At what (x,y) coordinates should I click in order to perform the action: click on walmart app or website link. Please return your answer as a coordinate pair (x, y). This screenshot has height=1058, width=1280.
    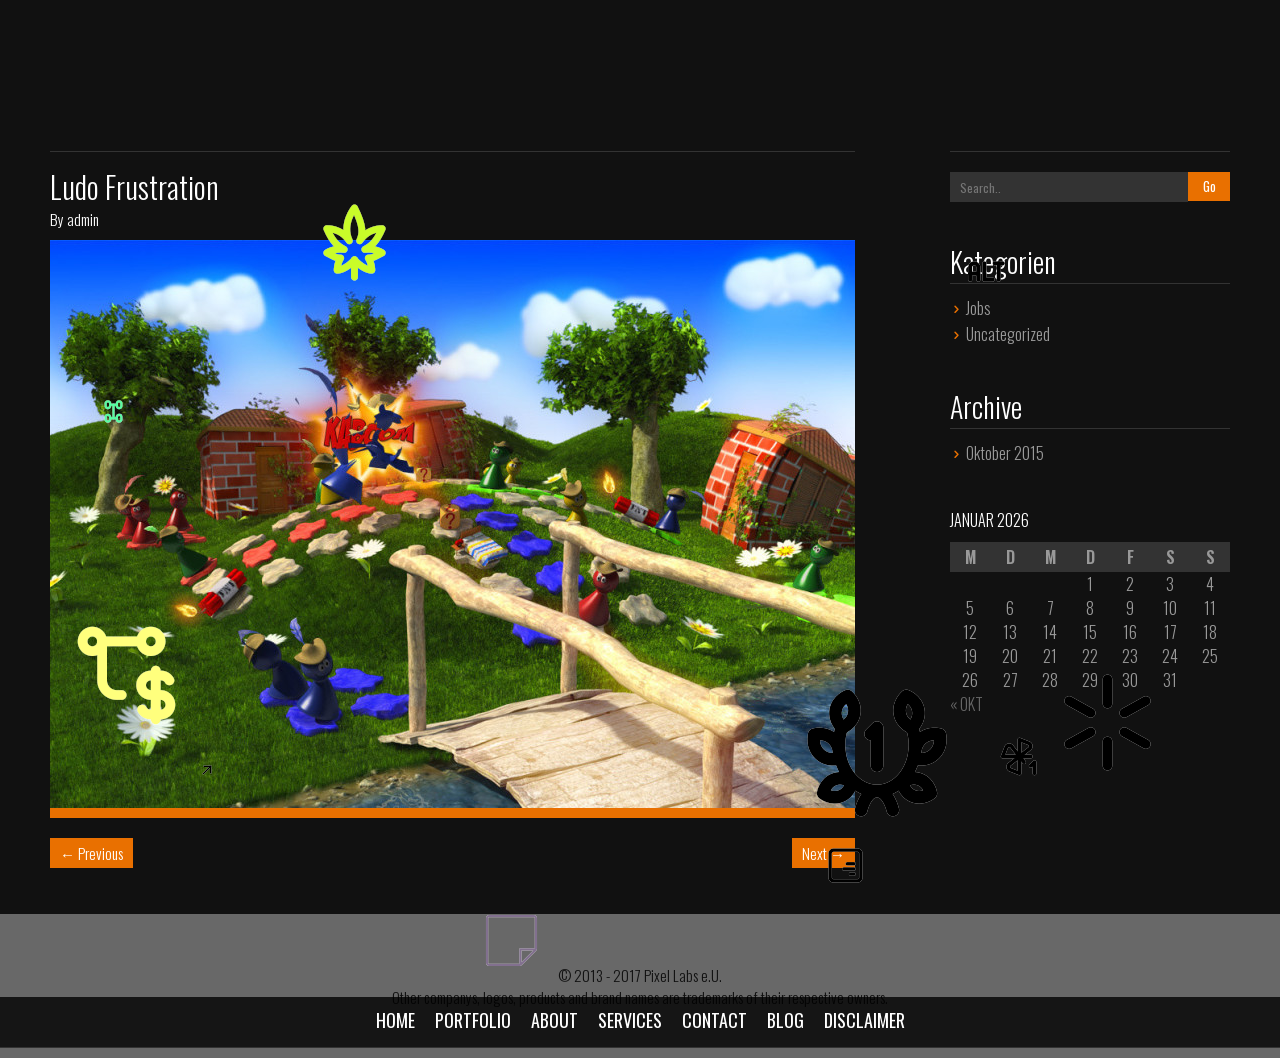
    Looking at the image, I should click on (1107, 722).